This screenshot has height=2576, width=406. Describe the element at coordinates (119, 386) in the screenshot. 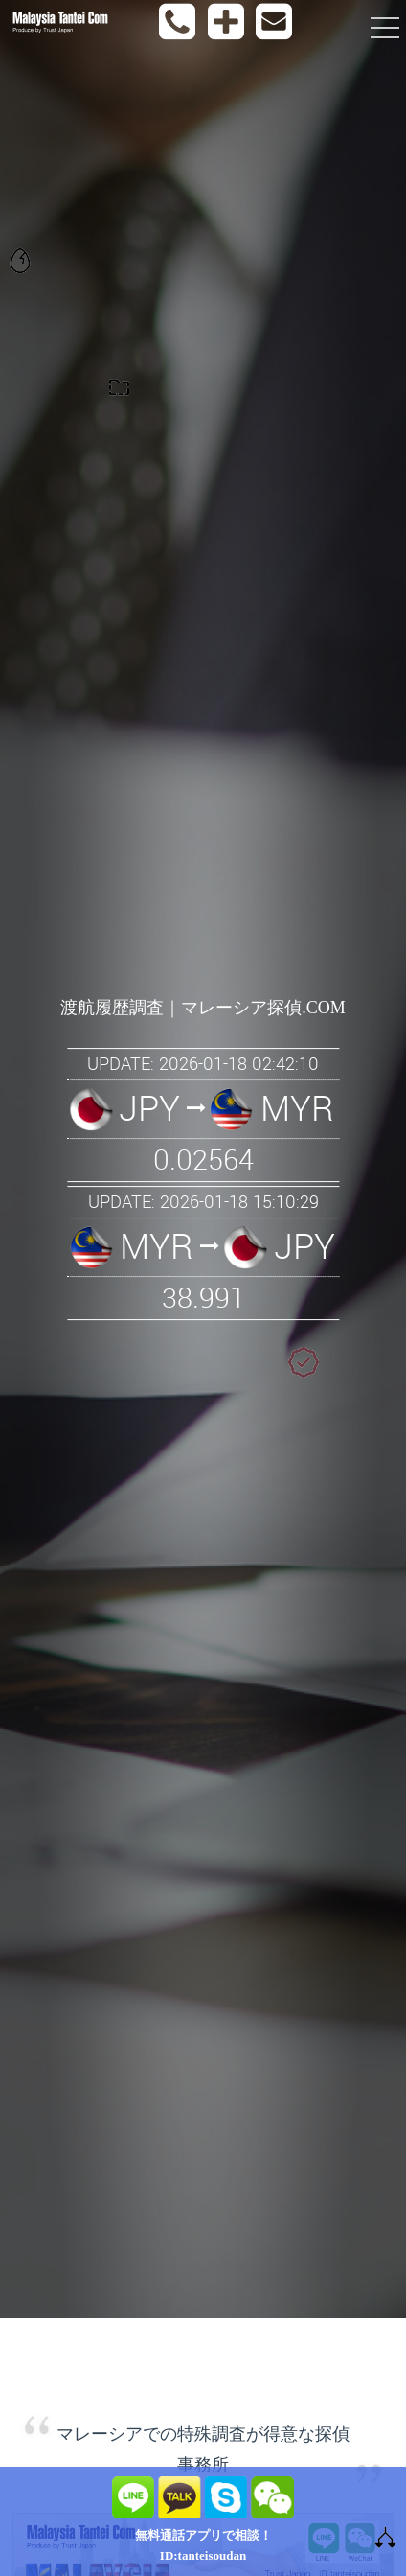

I see `create a new folder` at that location.